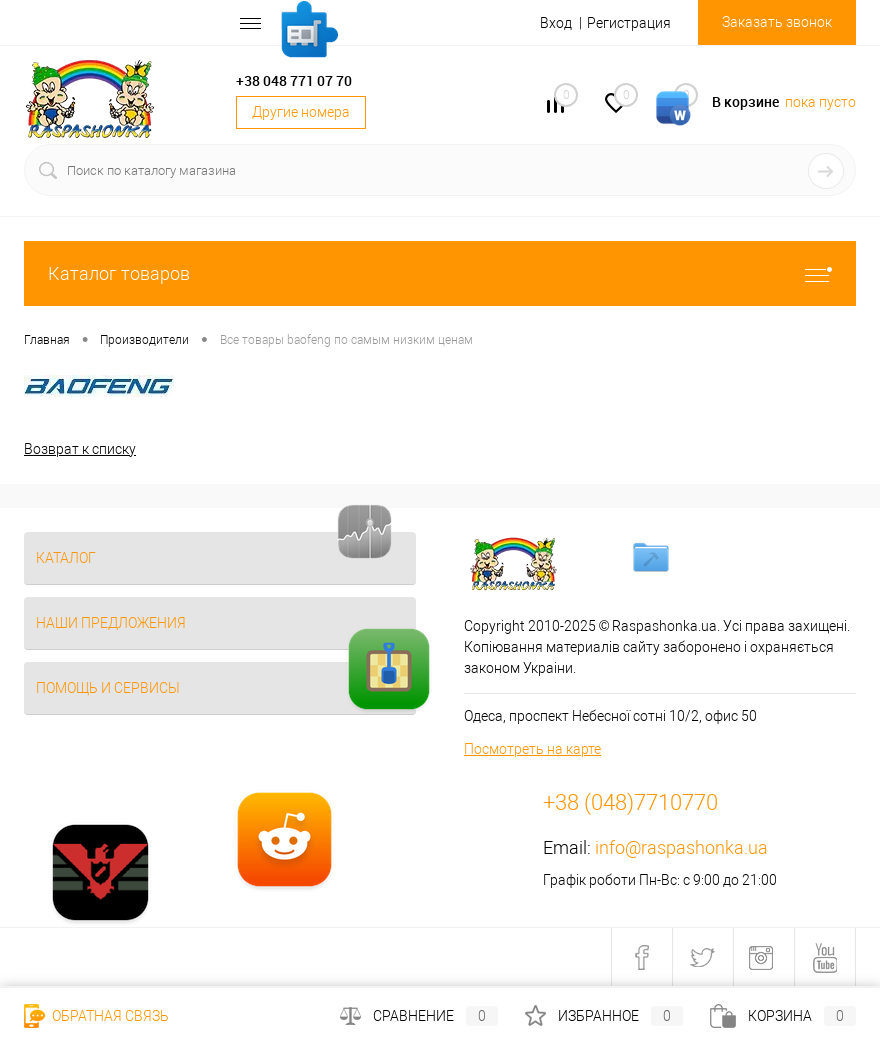 This screenshot has height=1043, width=880. I want to click on open the Reddit app, so click(284, 839).